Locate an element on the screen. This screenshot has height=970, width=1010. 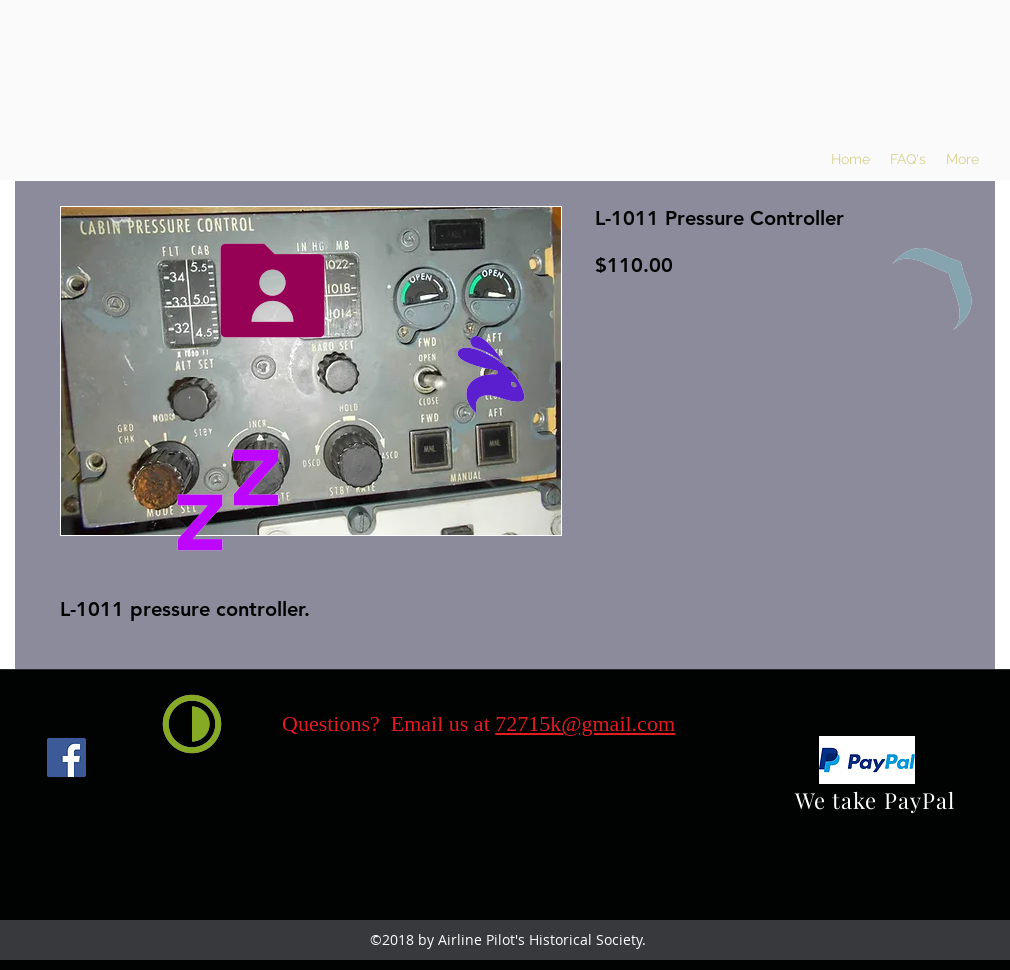
keploy brand logo is located at coordinates (491, 375).